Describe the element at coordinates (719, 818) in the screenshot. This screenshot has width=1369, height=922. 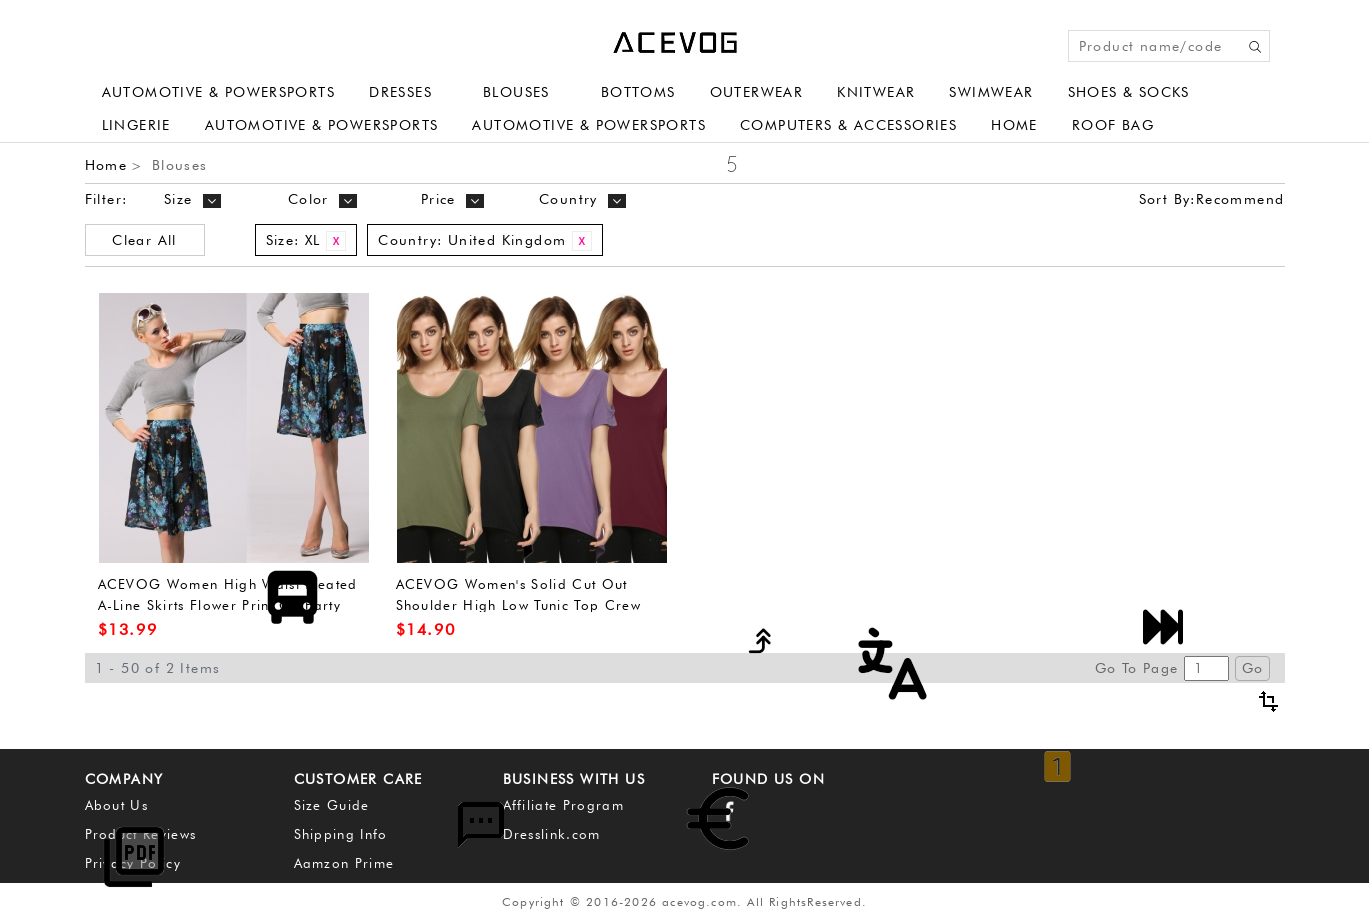
I see `view price in euros` at that location.